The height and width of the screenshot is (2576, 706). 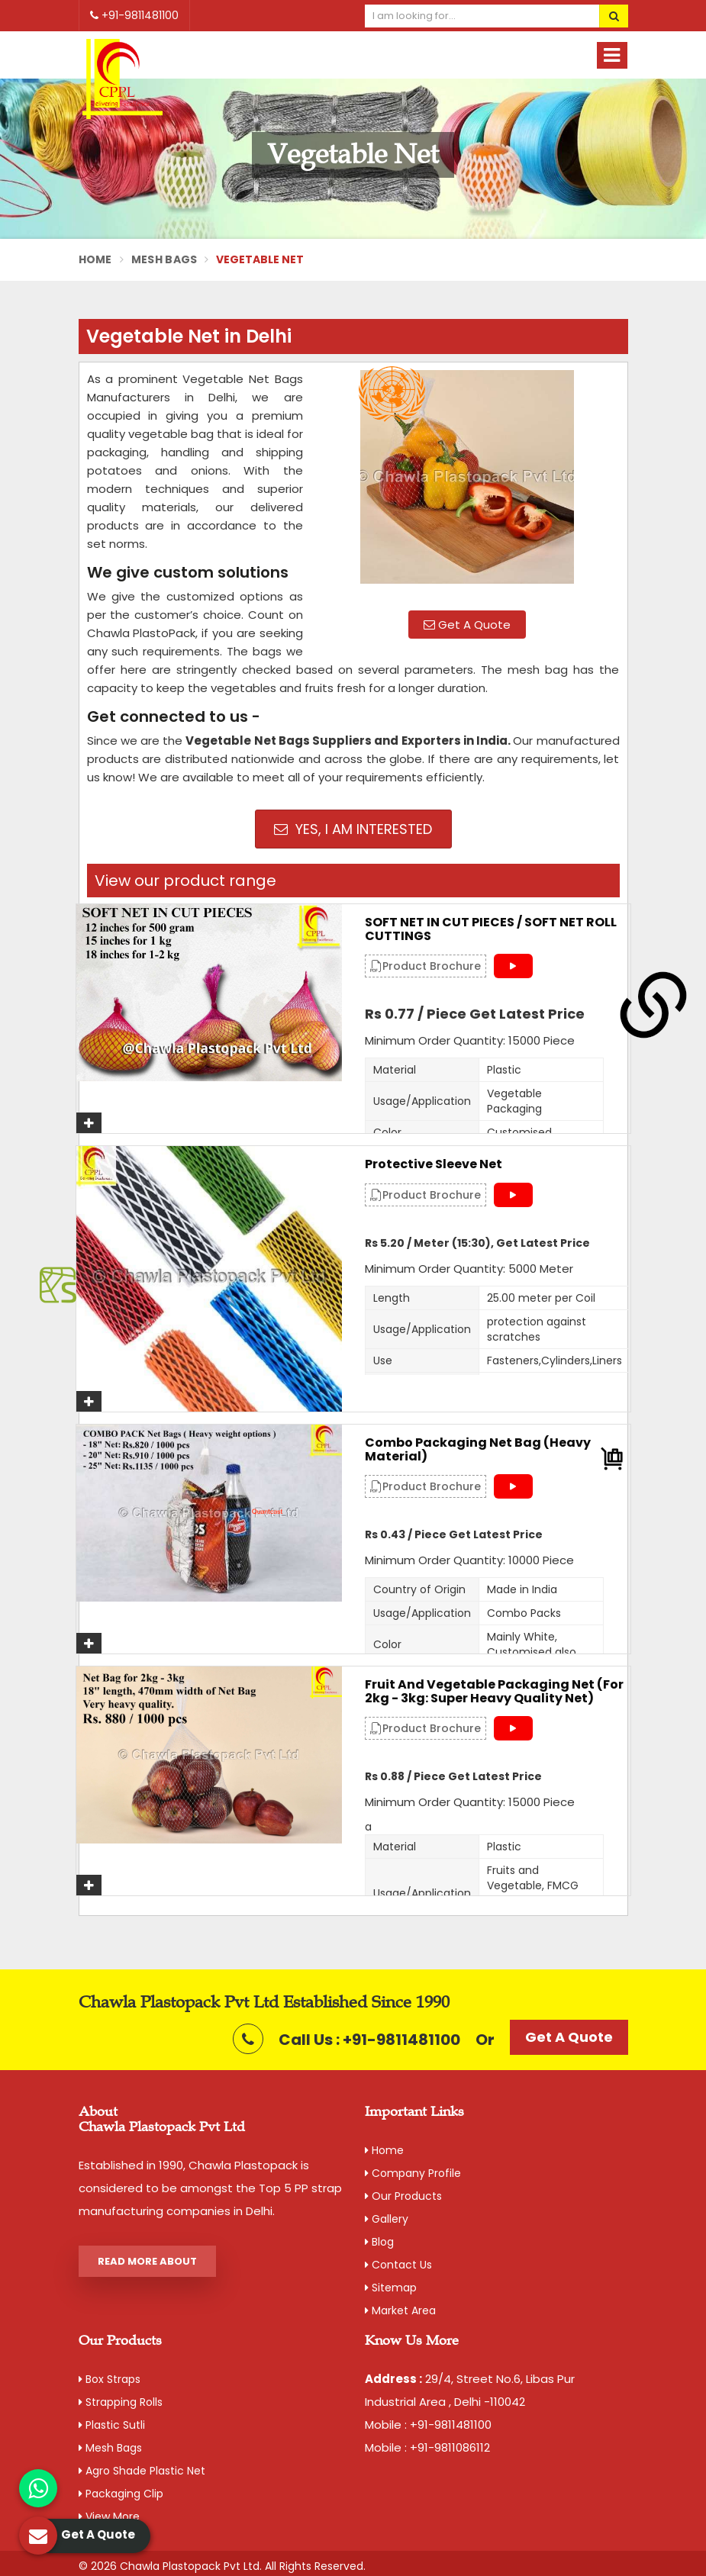 I want to click on view linked items or connections, so click(x=653, y=1005).